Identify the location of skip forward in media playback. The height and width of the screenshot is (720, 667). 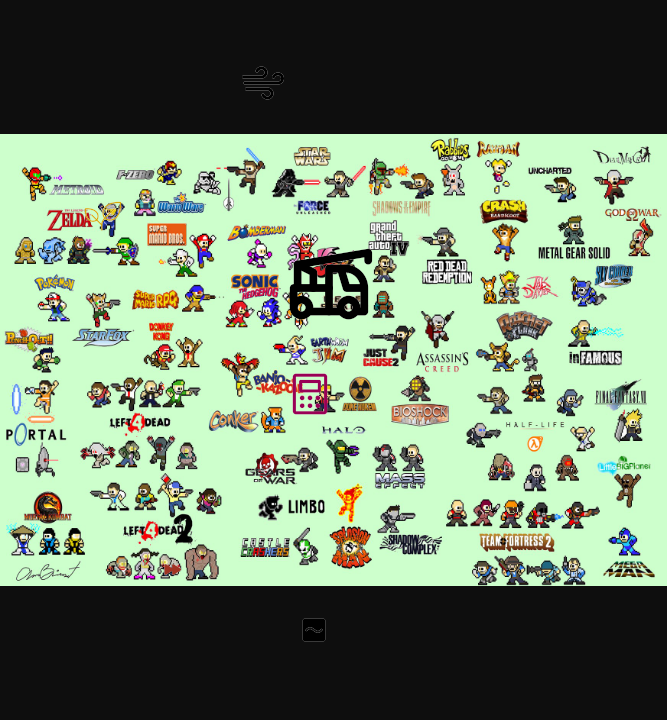
(171, 569).